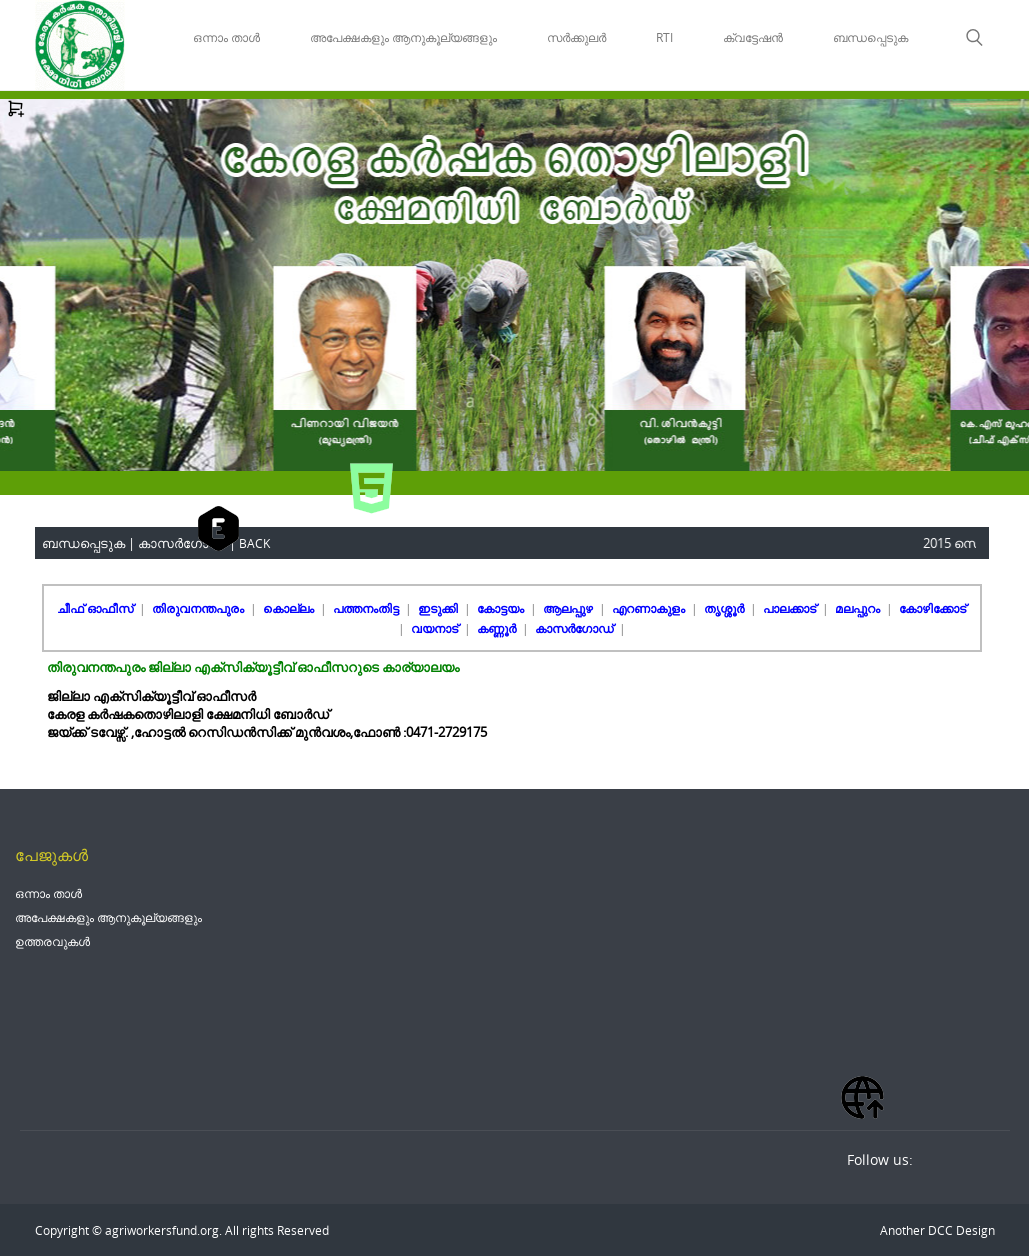 This screenshot has height=1256, width=1029. I want to click on add item to shopping cart, so click(15, 108).